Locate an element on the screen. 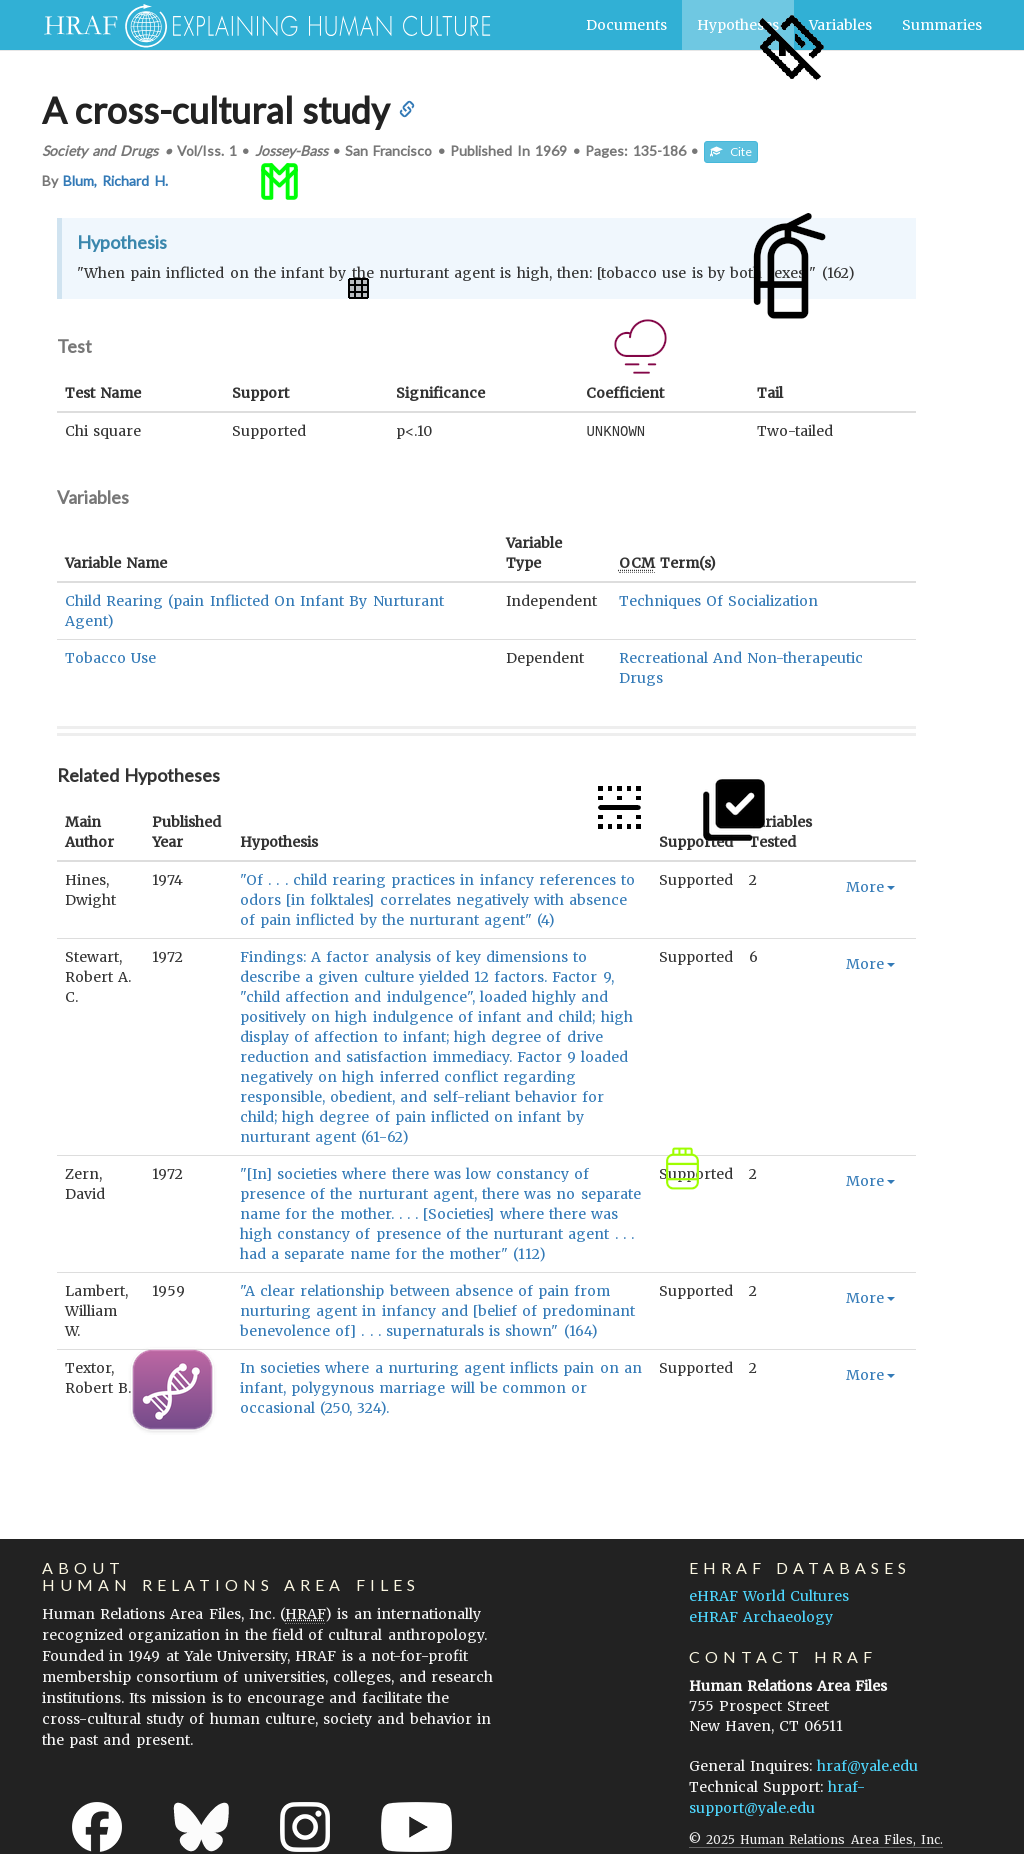 The height and width of the screenshot is (1854, 1024). toggle grid view layout is located at coordinates (358, 288).